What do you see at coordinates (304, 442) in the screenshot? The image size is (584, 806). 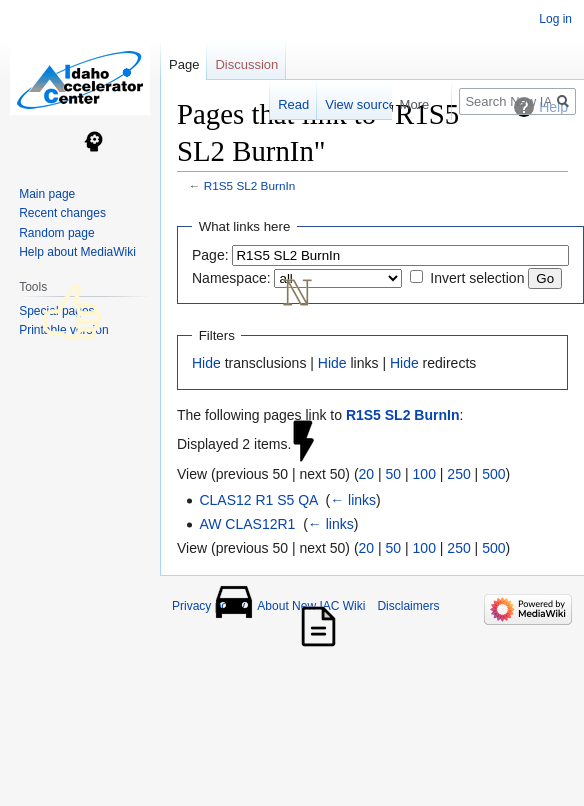 I see `turn on camera flash` at bounding box center [304, 442].